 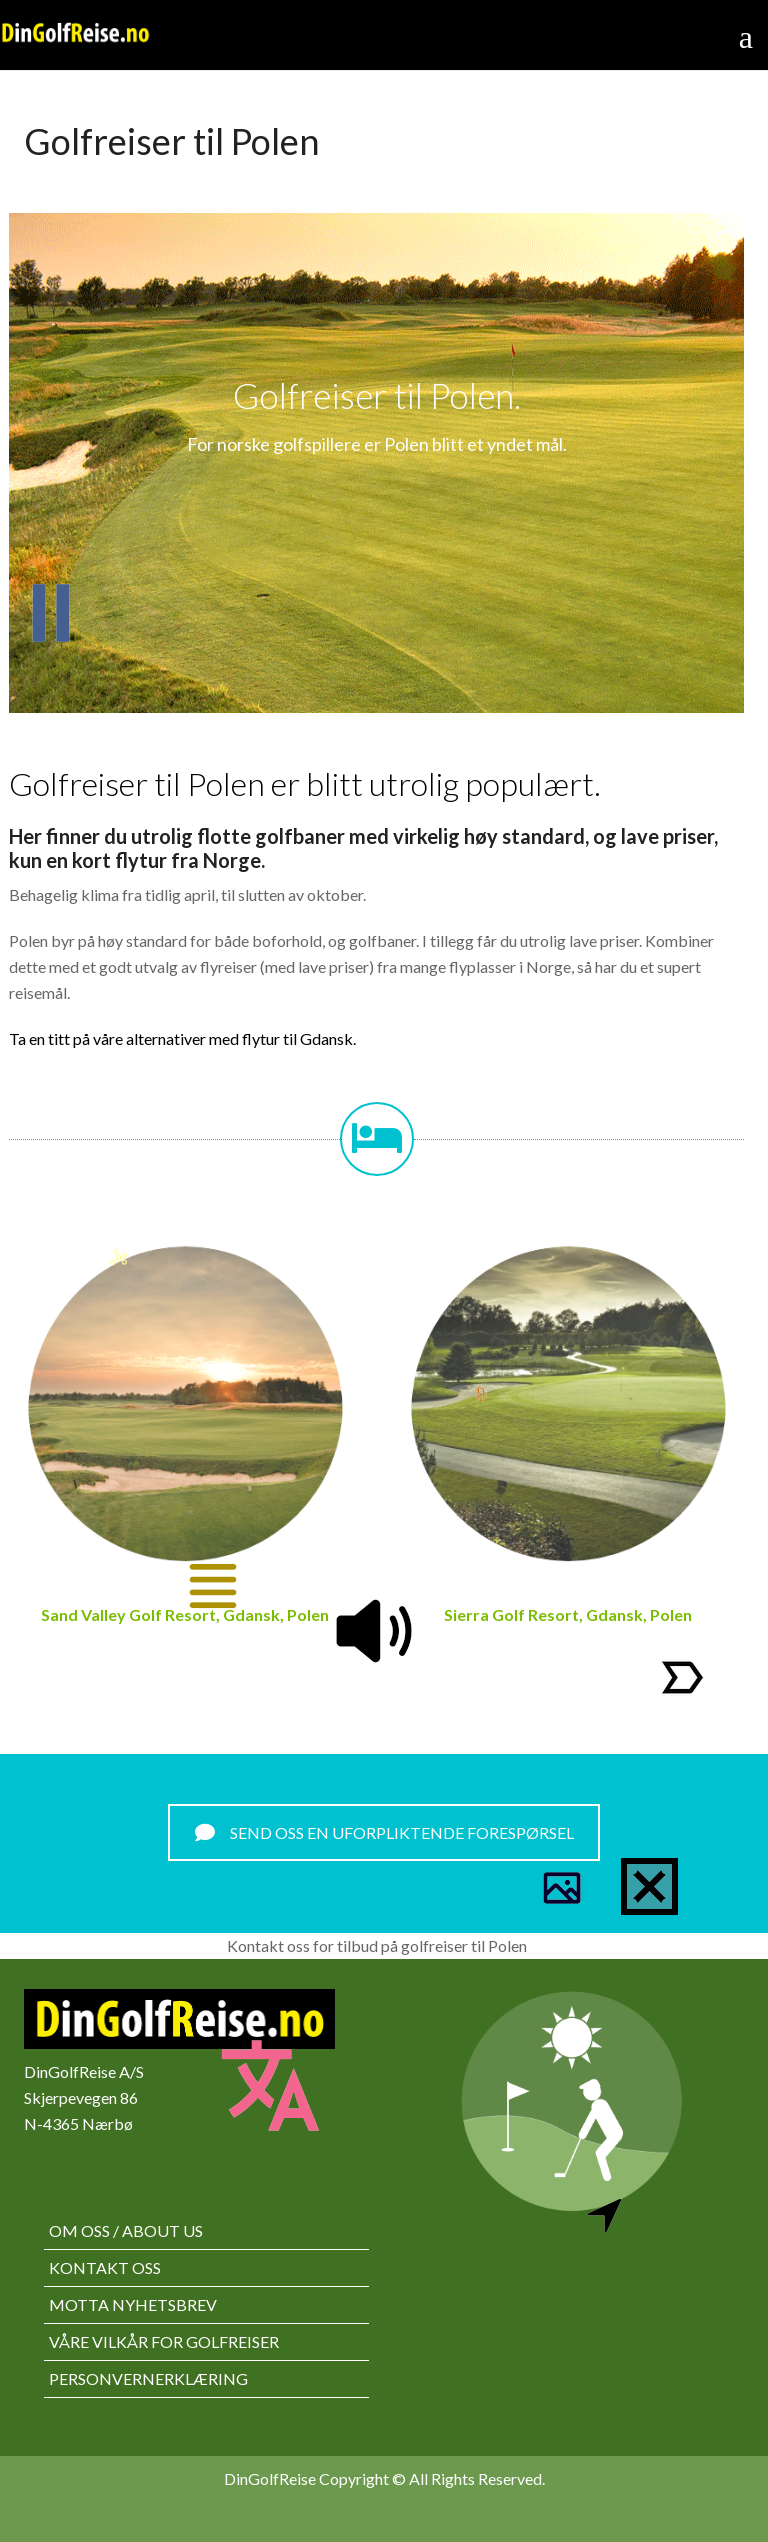 What do you see at coordinates (51, 613) in the screenshot?
I see `pause media playback` at bounding box center [51, 613].